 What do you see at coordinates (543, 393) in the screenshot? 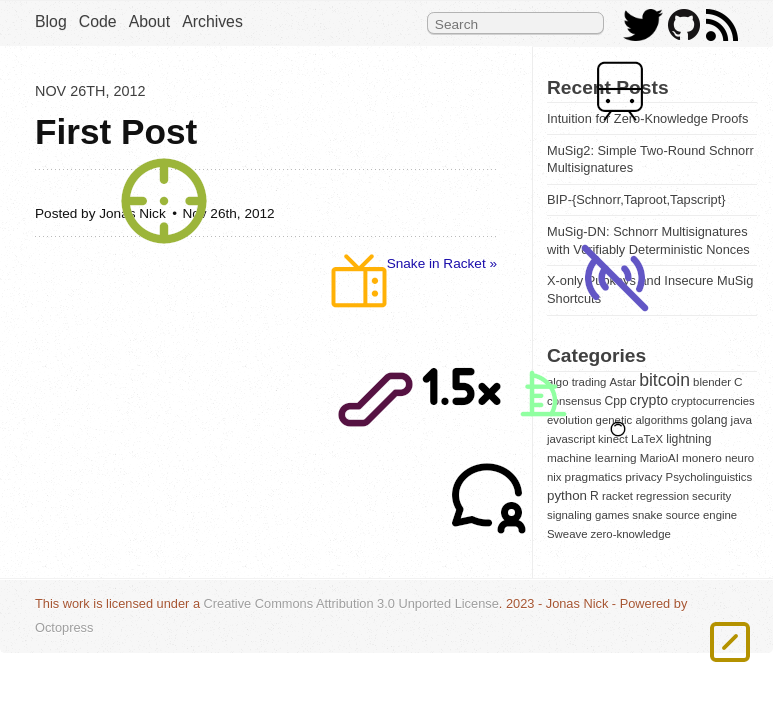
I see `view landmark or tourist attraction` at bounding box center [543, 393].